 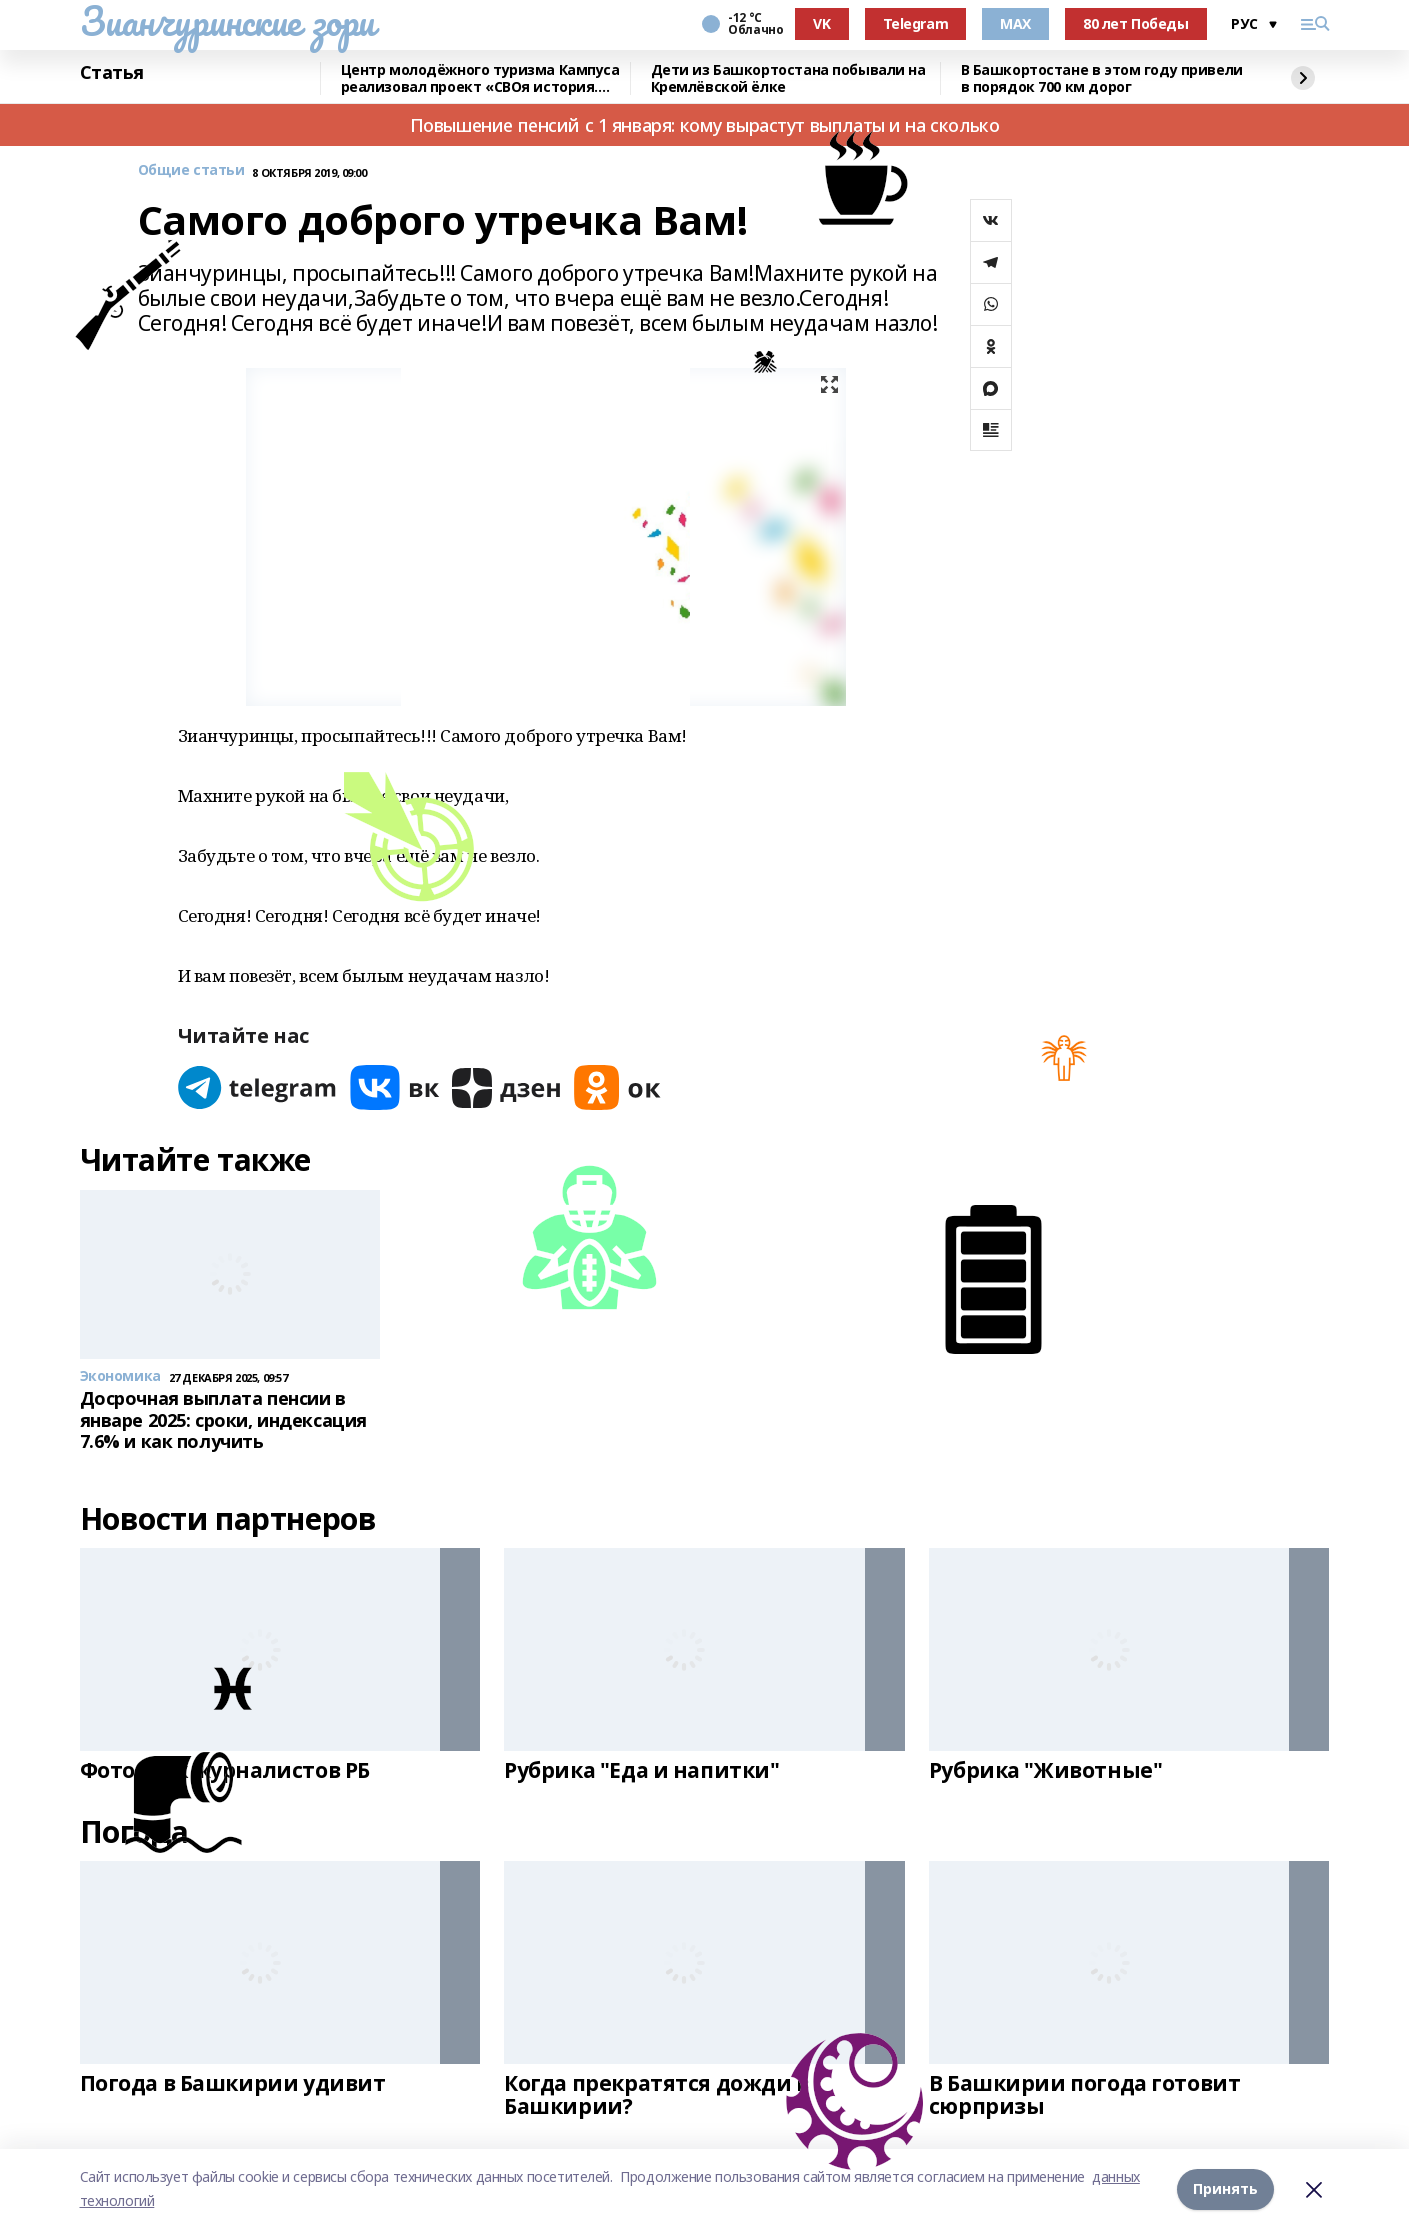 What do you see at coordinates (1064, 1058) in the screenshot?
I see `select octopus-human hybrid character` at bounding box center [1064, 1058].